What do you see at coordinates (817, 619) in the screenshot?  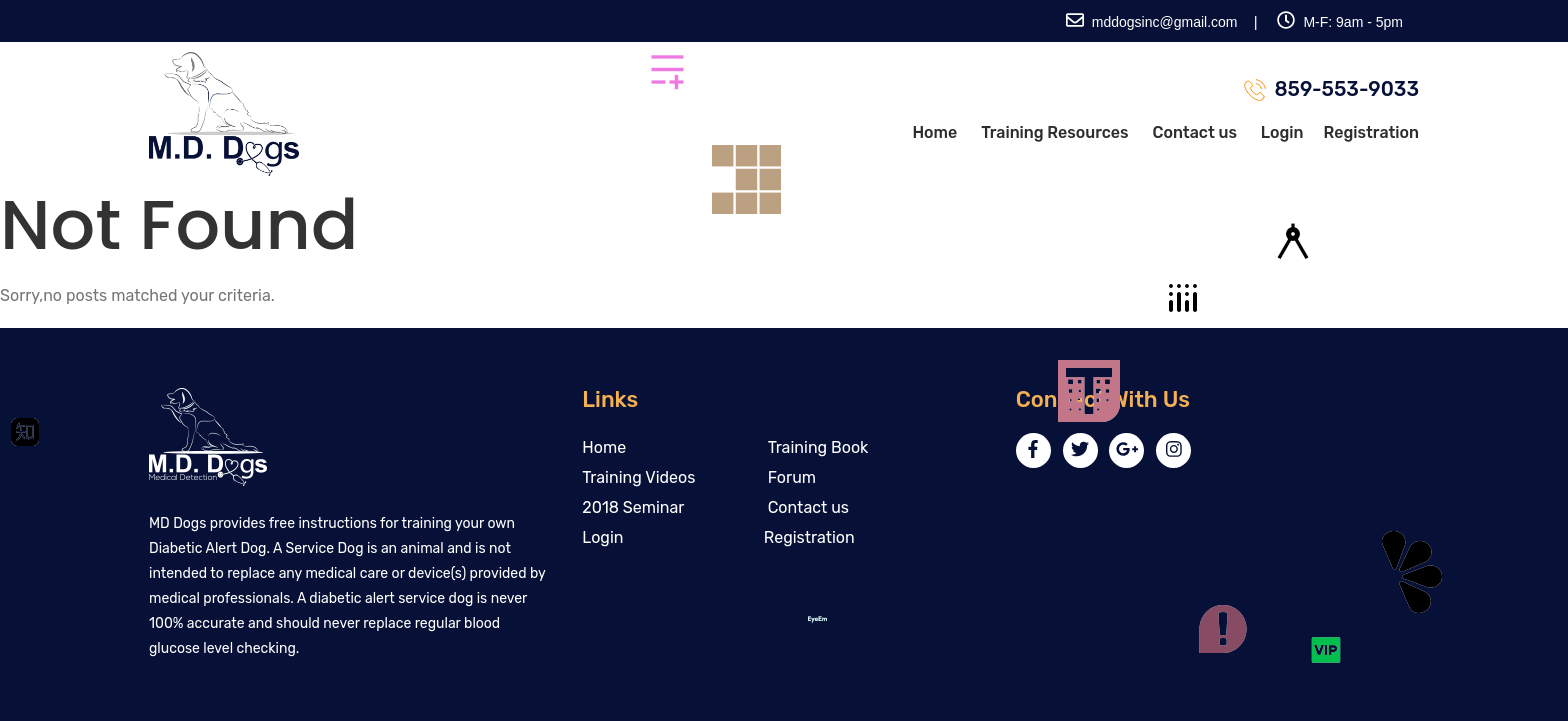 I see `open the EyeEm photography app` at bounding box center [817, 619].